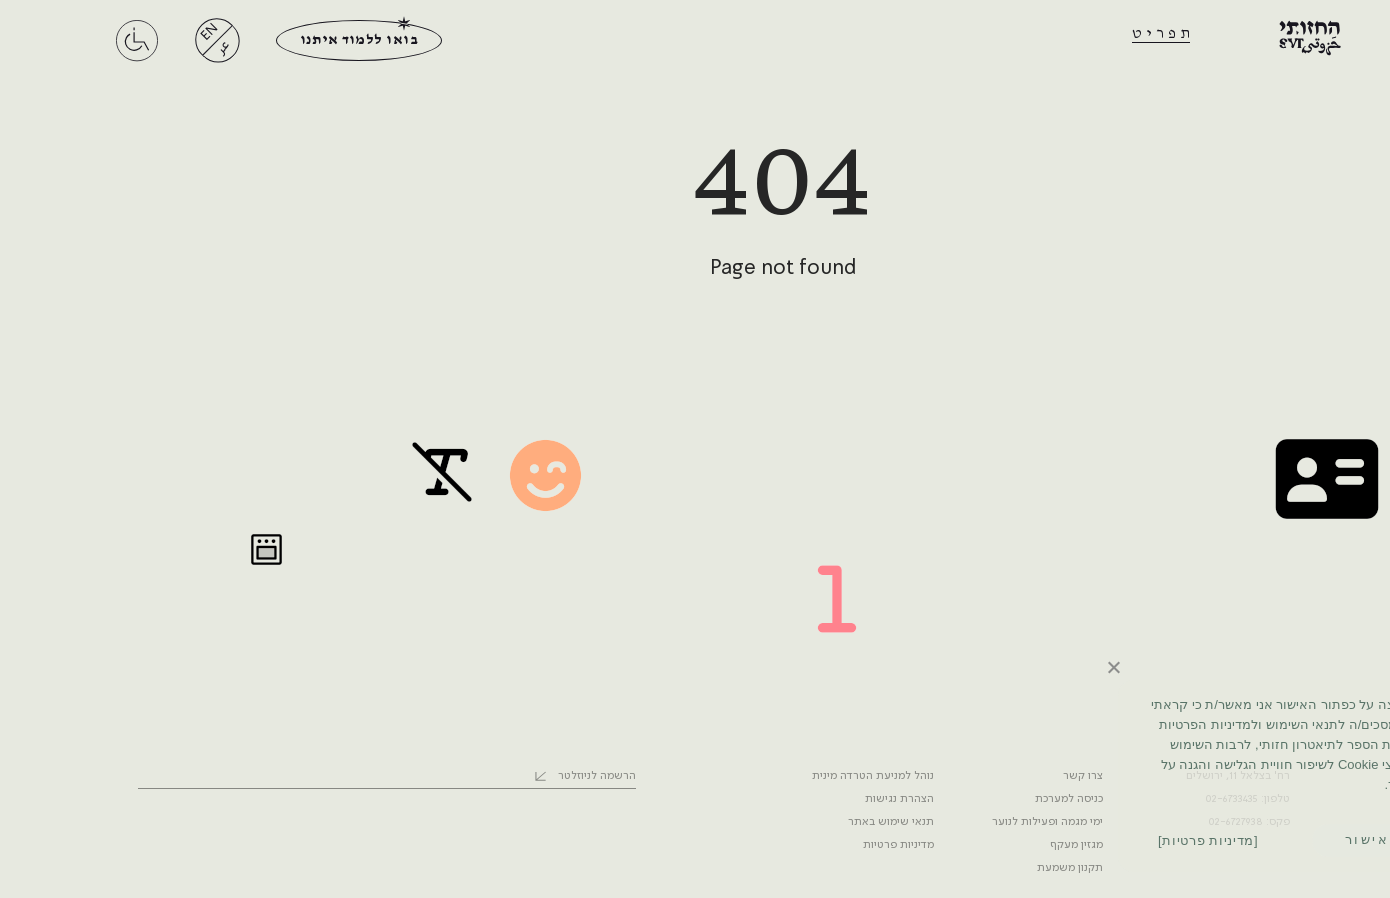  I want to click on access oven controls in a smart home app, so click(266, 549).